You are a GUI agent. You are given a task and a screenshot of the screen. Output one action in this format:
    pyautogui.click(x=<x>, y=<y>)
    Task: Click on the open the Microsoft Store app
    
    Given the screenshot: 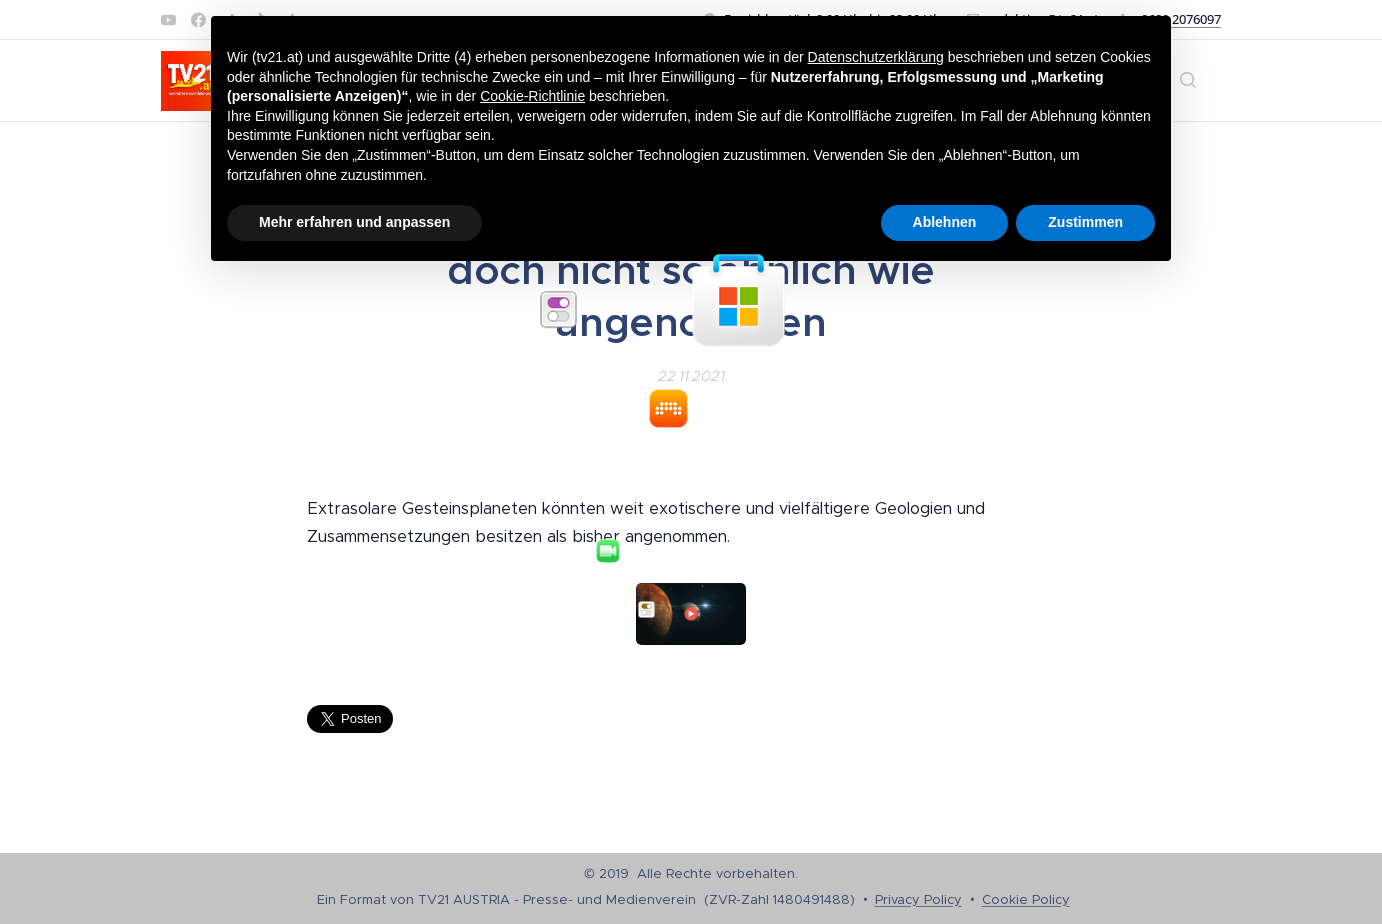 What is the action you would take?
    pyautogui.click(x=738, y=300)
    